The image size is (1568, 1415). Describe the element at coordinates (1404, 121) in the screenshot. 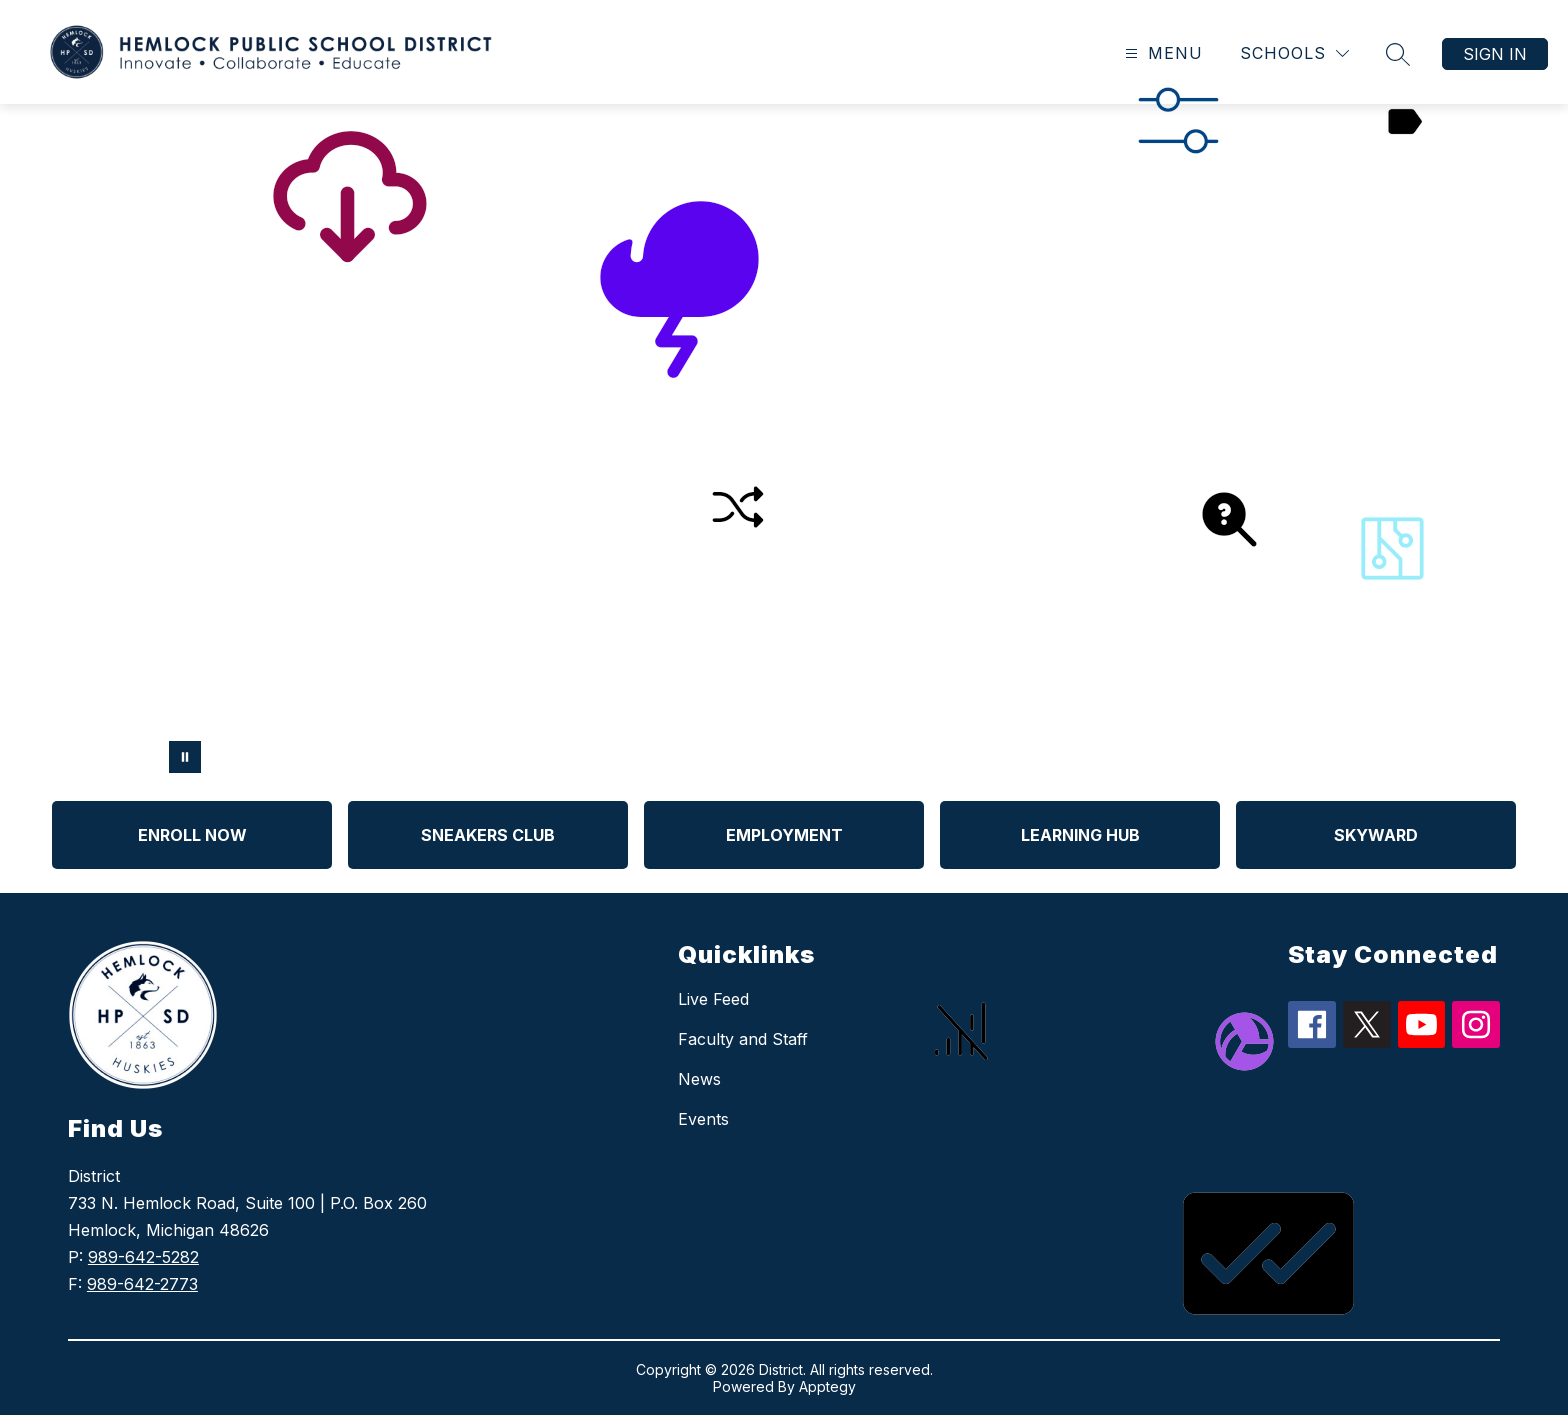

I see `add or apply a label to an item` at that location.